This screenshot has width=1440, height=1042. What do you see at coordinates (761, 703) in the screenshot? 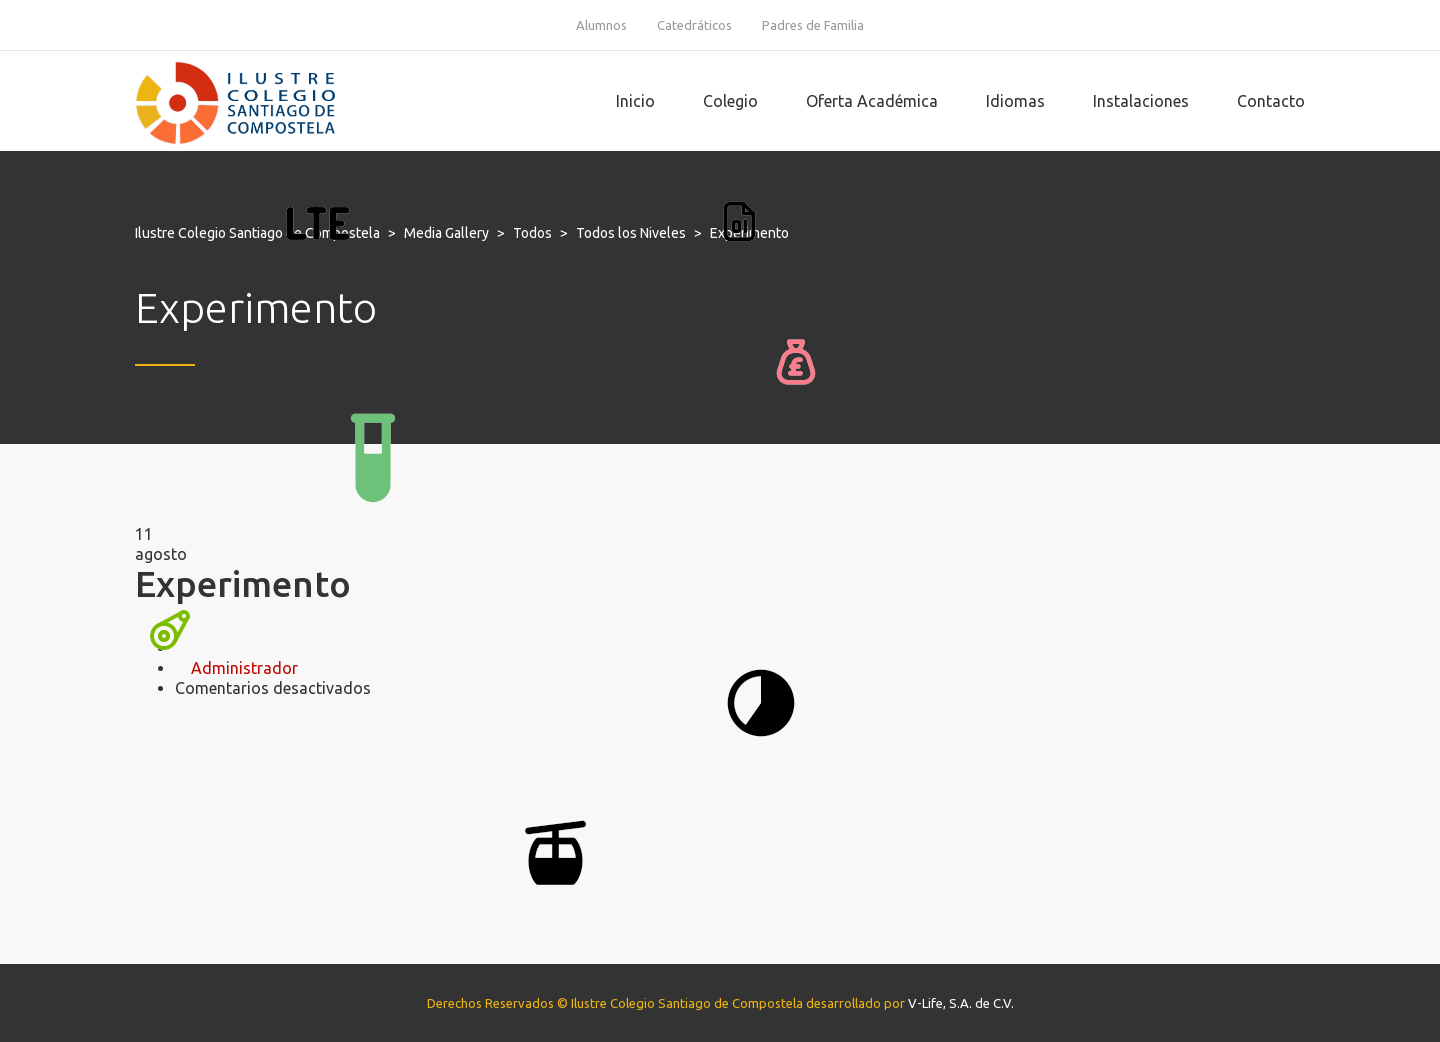
I see `indicates 60% progress or completion` at bounding box center [761, 703].